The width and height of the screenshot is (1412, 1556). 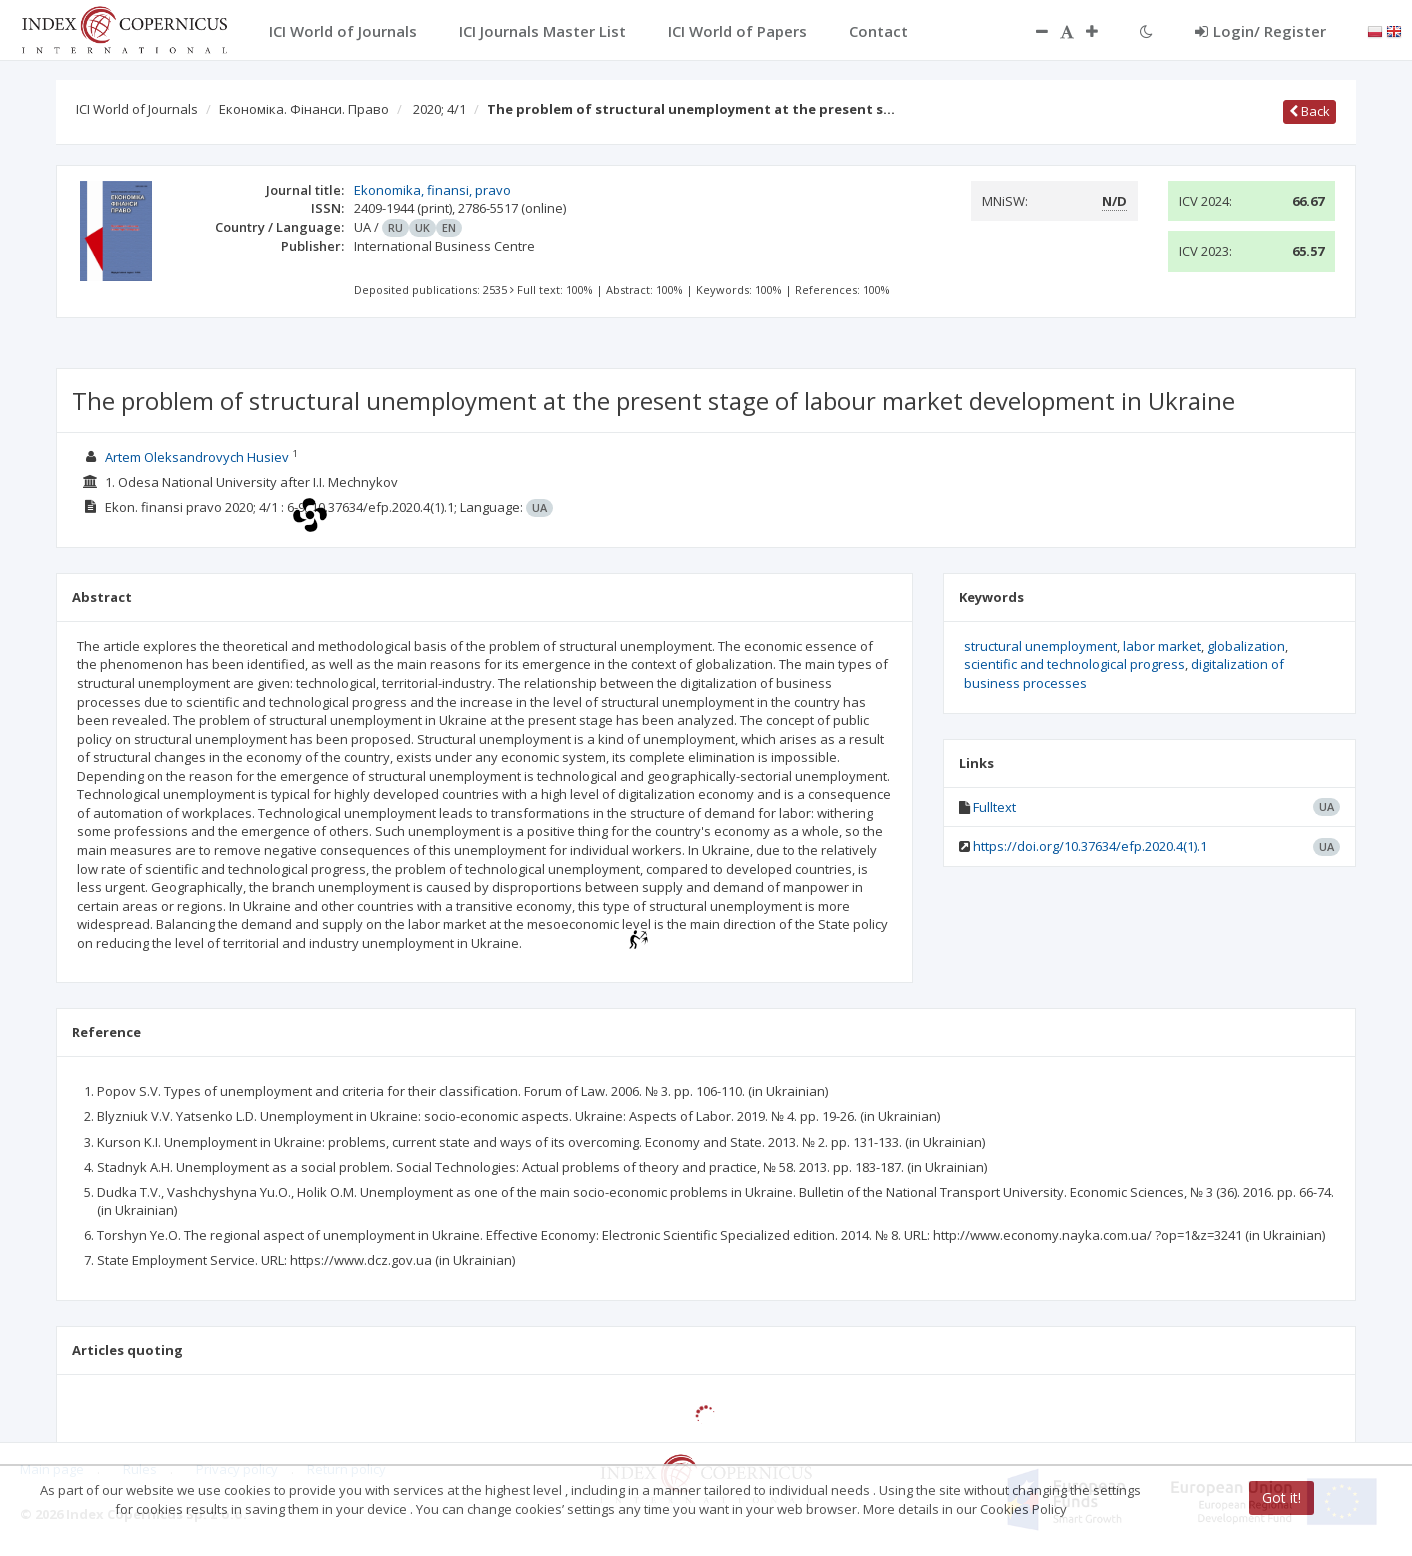 I want to click on indicates activity or live status, so click(x=310, y=515).